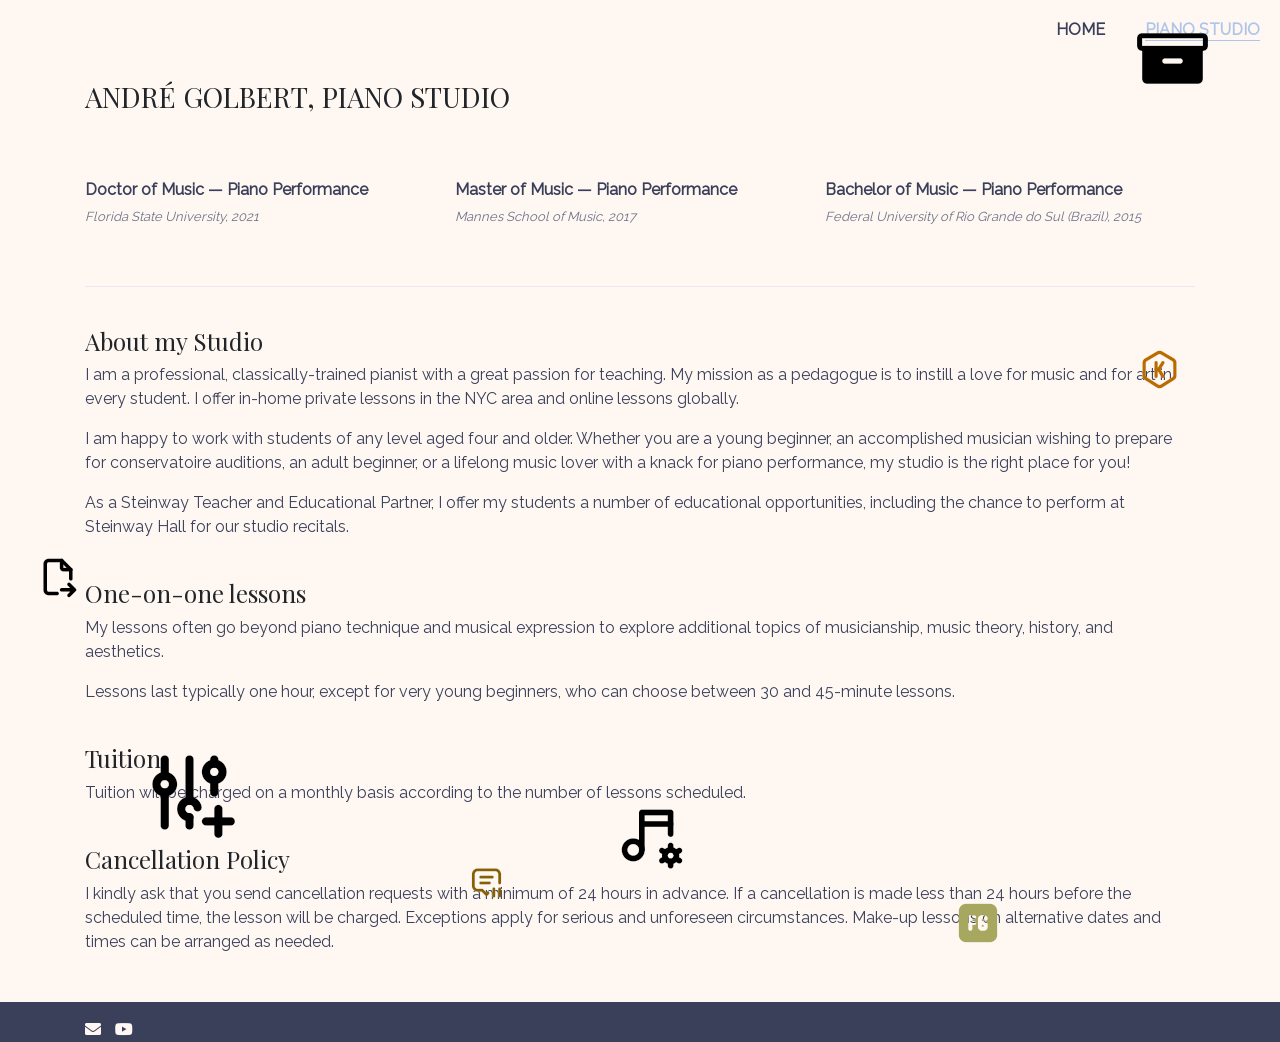 The height and width of the screenshot is (1042, 1280). Describe the element at coordinates (1172, 58) in the screenshot. I see `archive this item` at that location.